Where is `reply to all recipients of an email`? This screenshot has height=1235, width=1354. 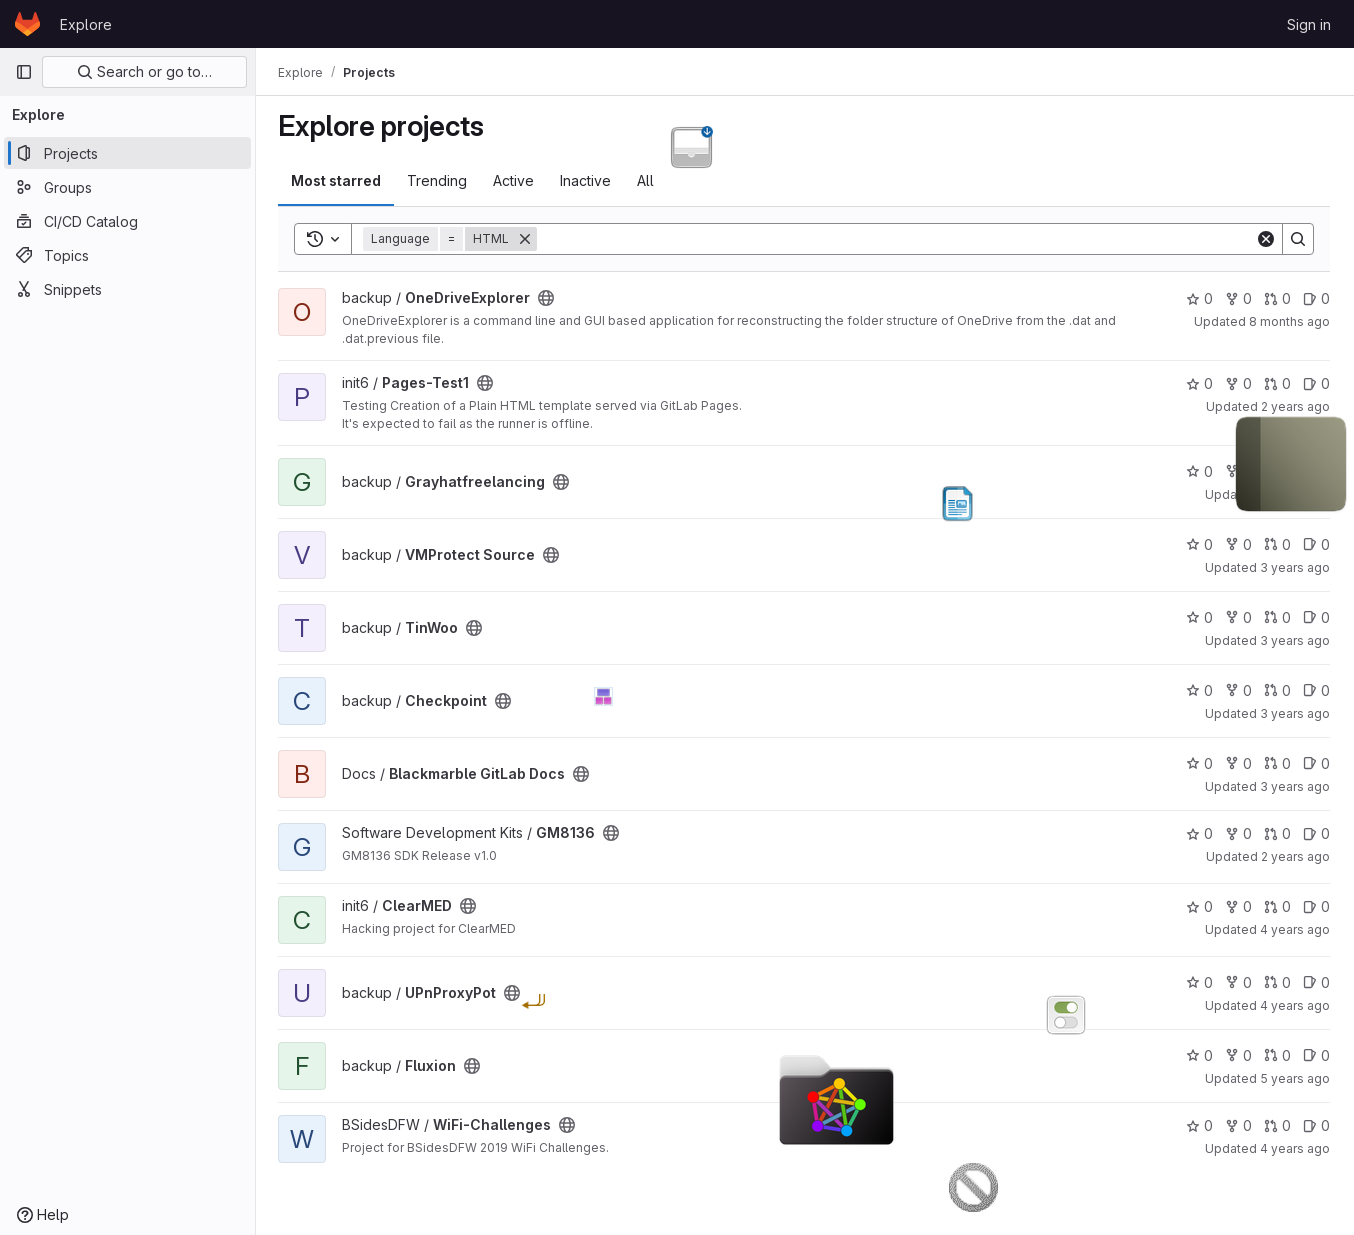 reply to all recipients of an email is located at coordinates (533, 1000).